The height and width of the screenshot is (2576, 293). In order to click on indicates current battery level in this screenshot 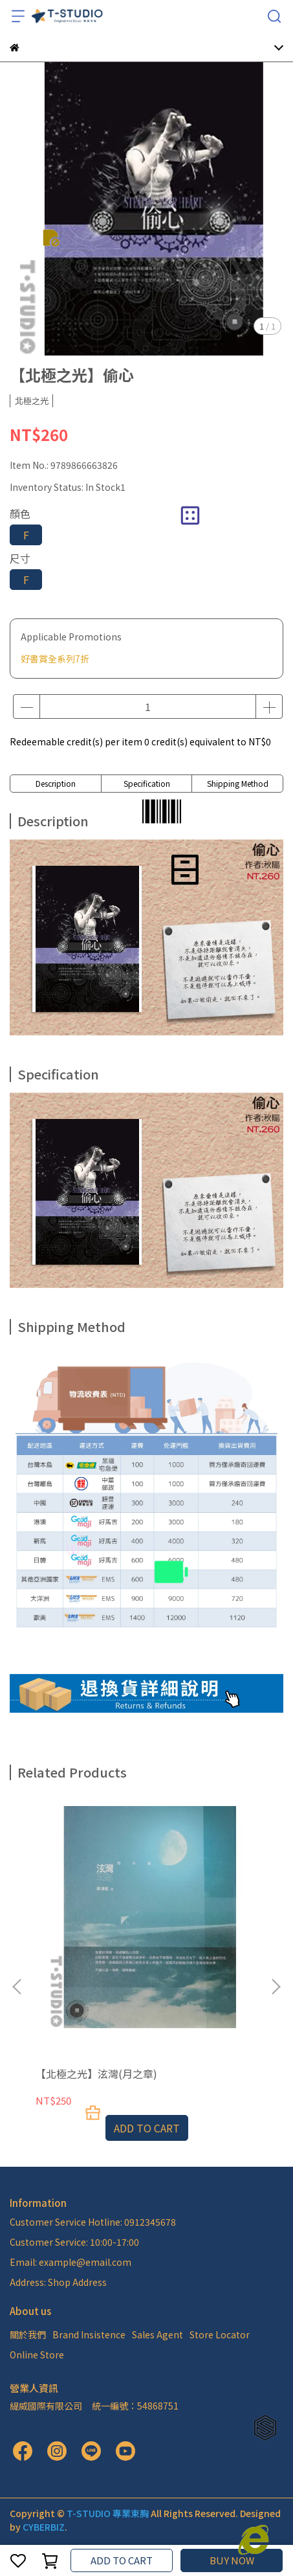, I will do `click(170, 1572)`.